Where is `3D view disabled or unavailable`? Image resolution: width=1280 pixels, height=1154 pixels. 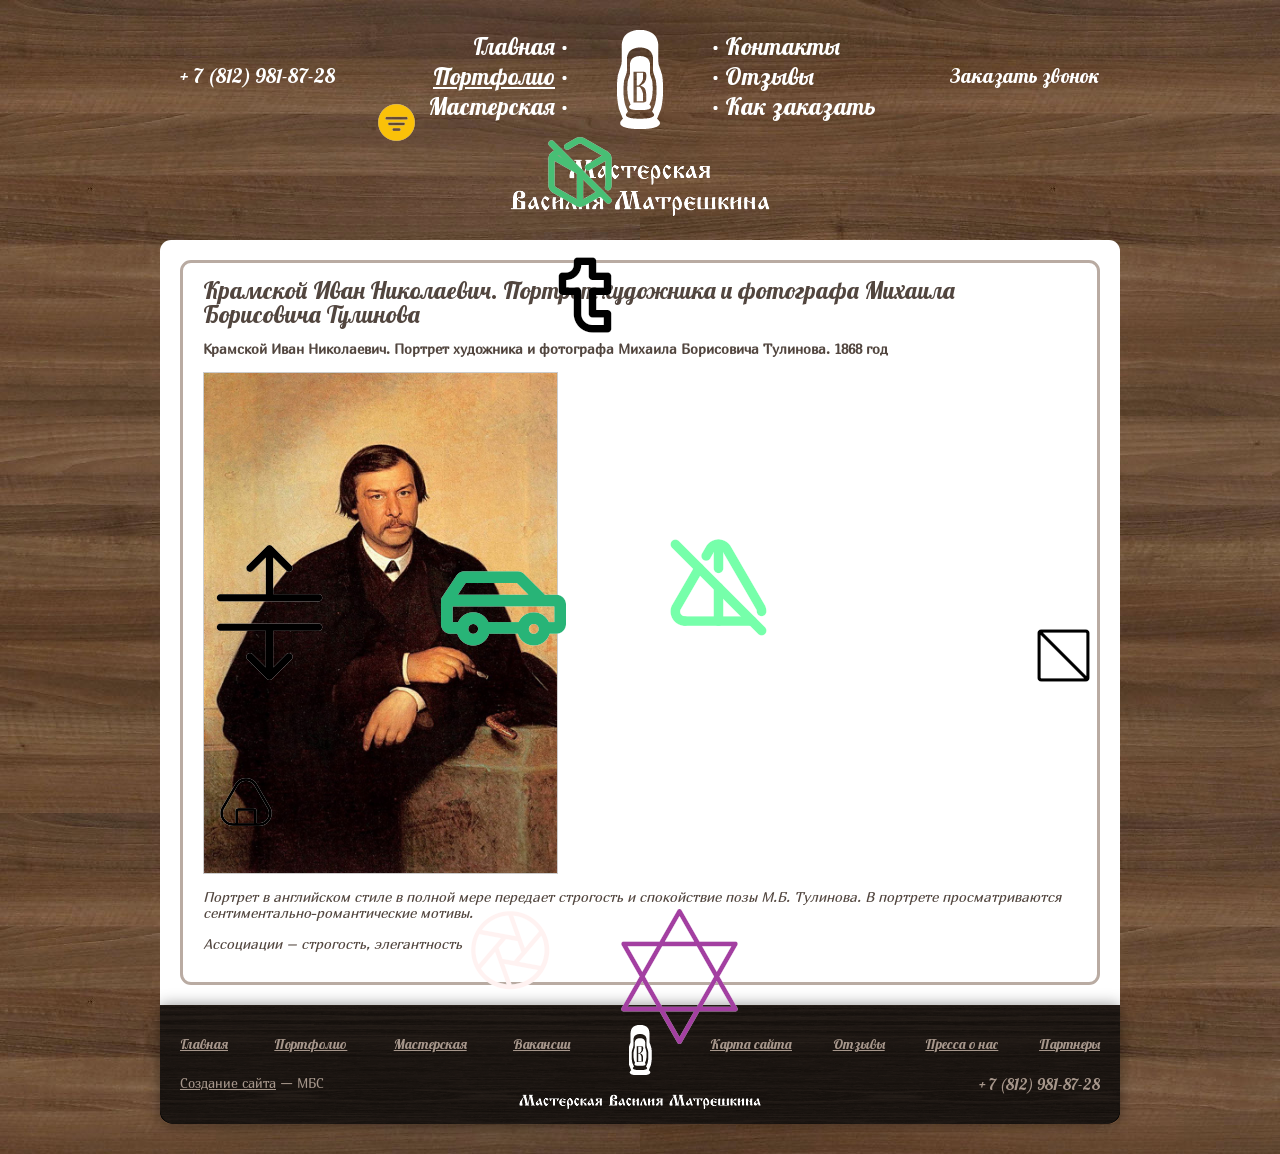 3D view disabled or unavailable is located at coordinates (580, 172).